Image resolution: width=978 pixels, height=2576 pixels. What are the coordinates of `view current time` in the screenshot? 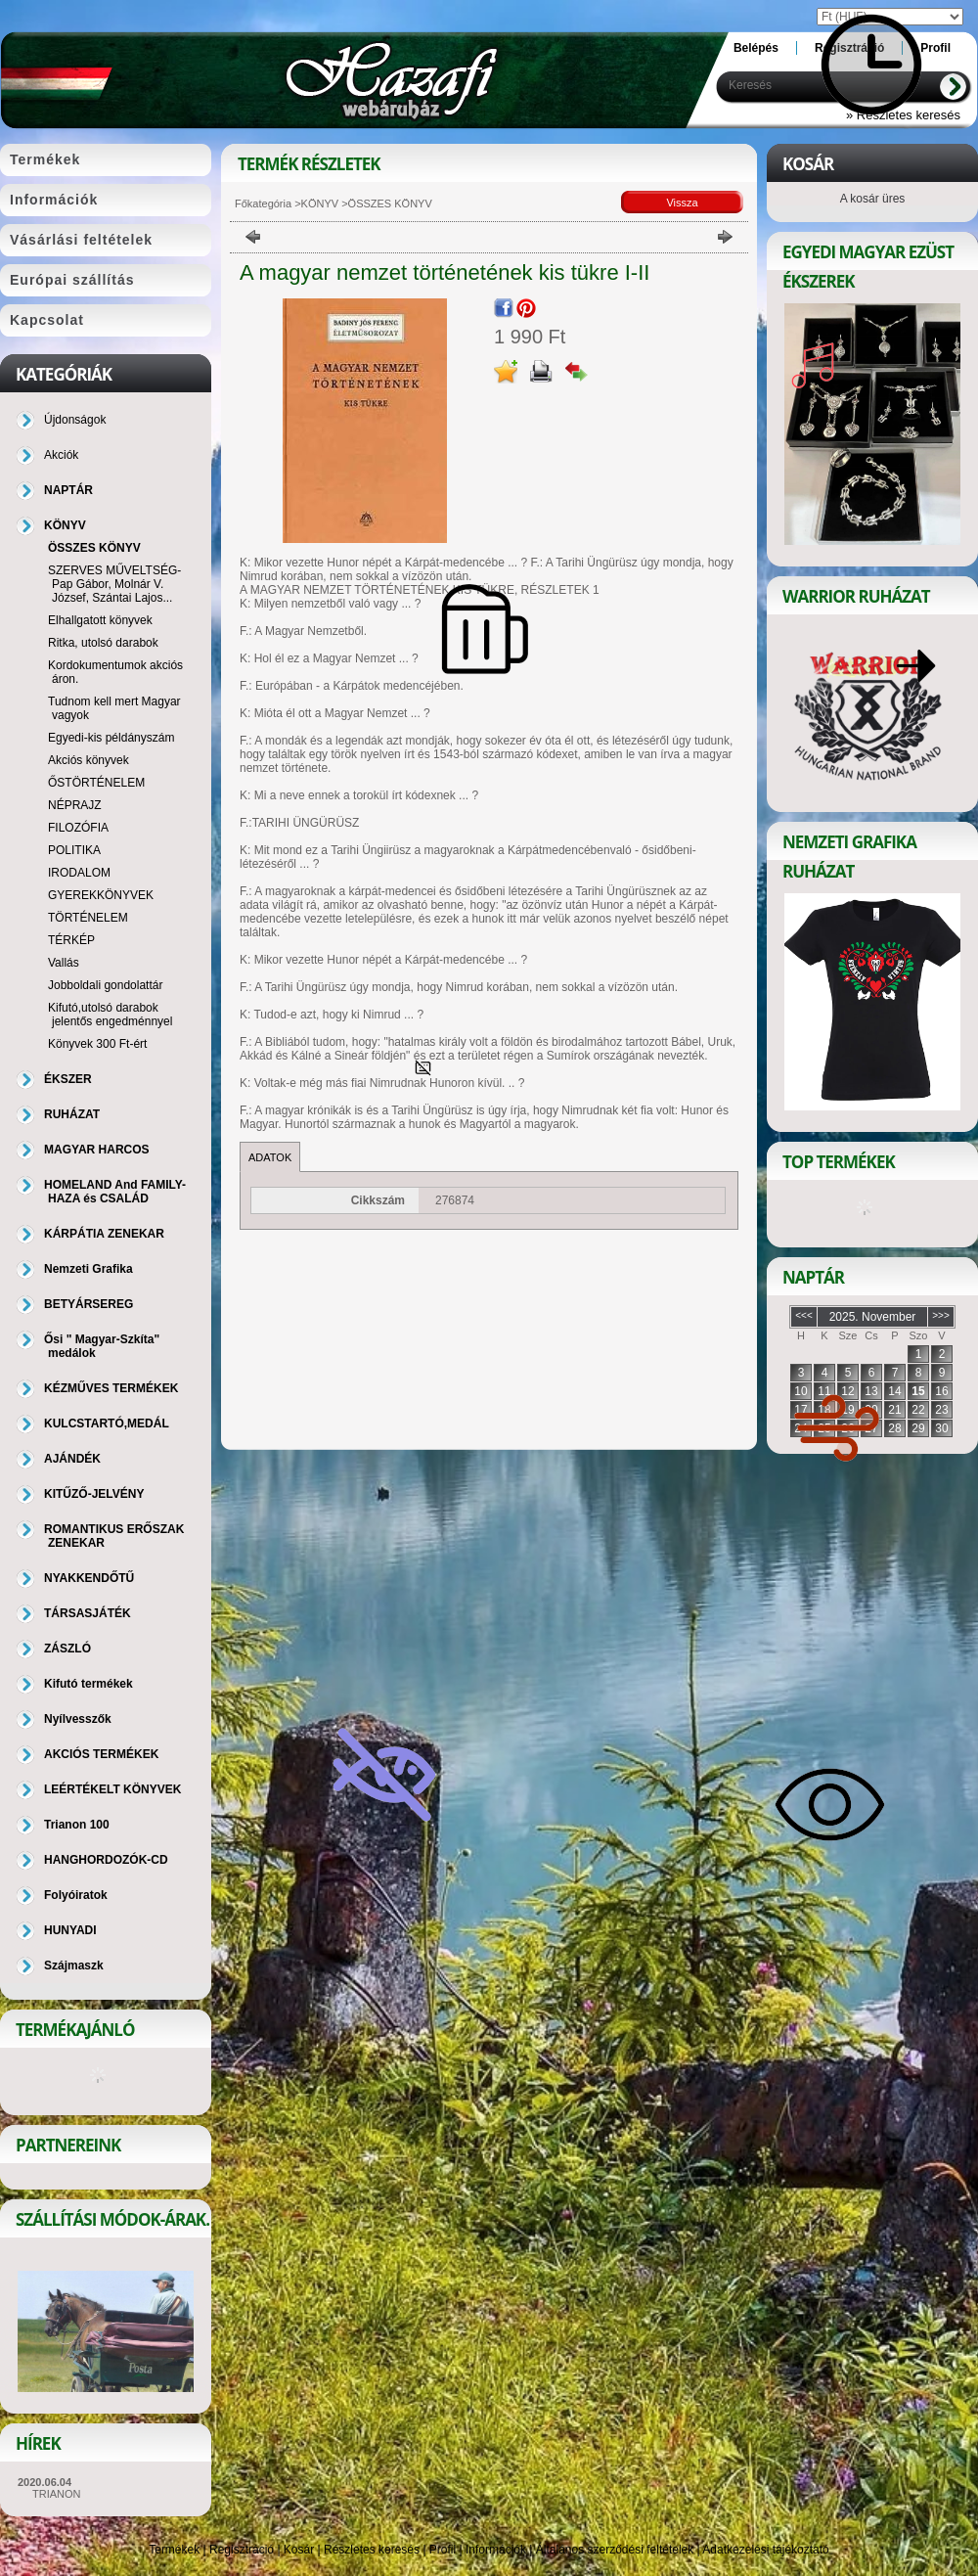 It's located at (871, 65).